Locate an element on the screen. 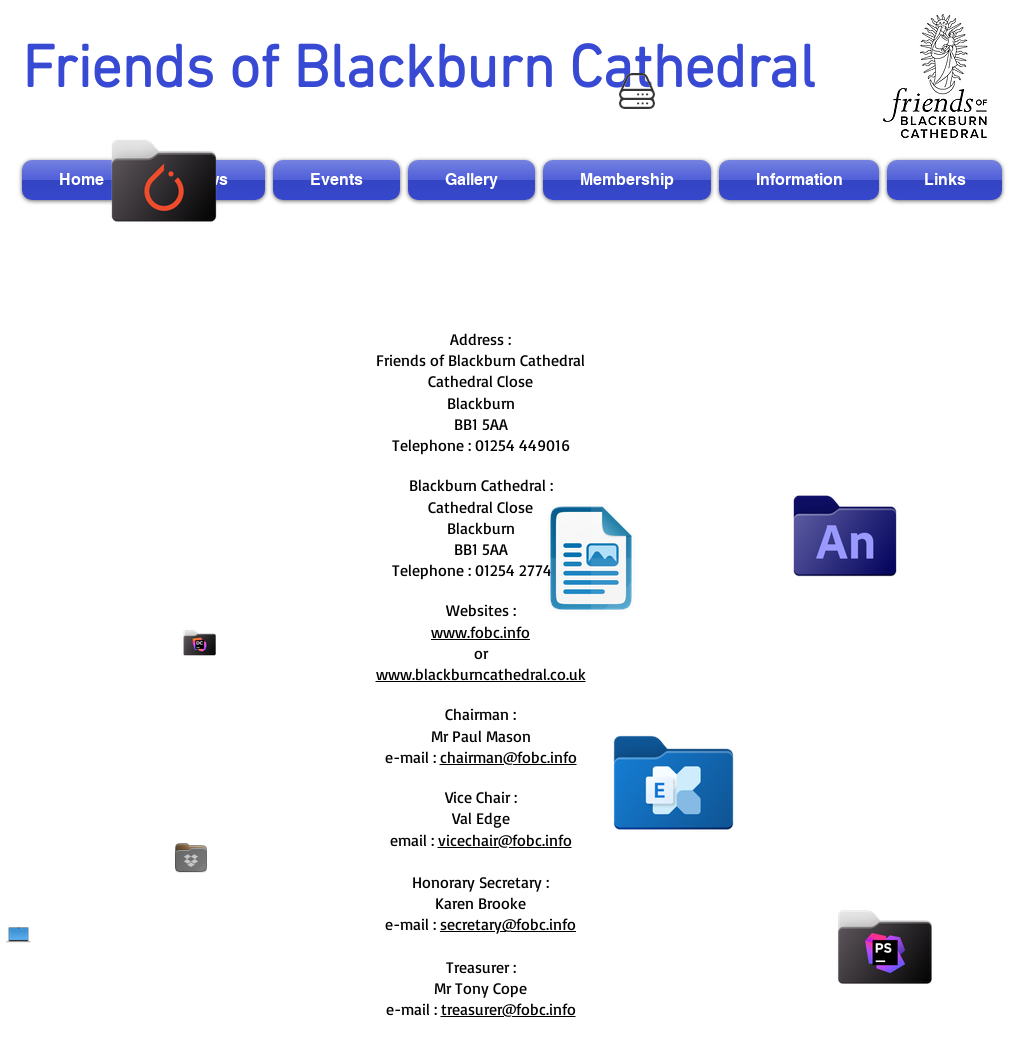  open adobe animate project files folder is located at coordinates (844, 538).